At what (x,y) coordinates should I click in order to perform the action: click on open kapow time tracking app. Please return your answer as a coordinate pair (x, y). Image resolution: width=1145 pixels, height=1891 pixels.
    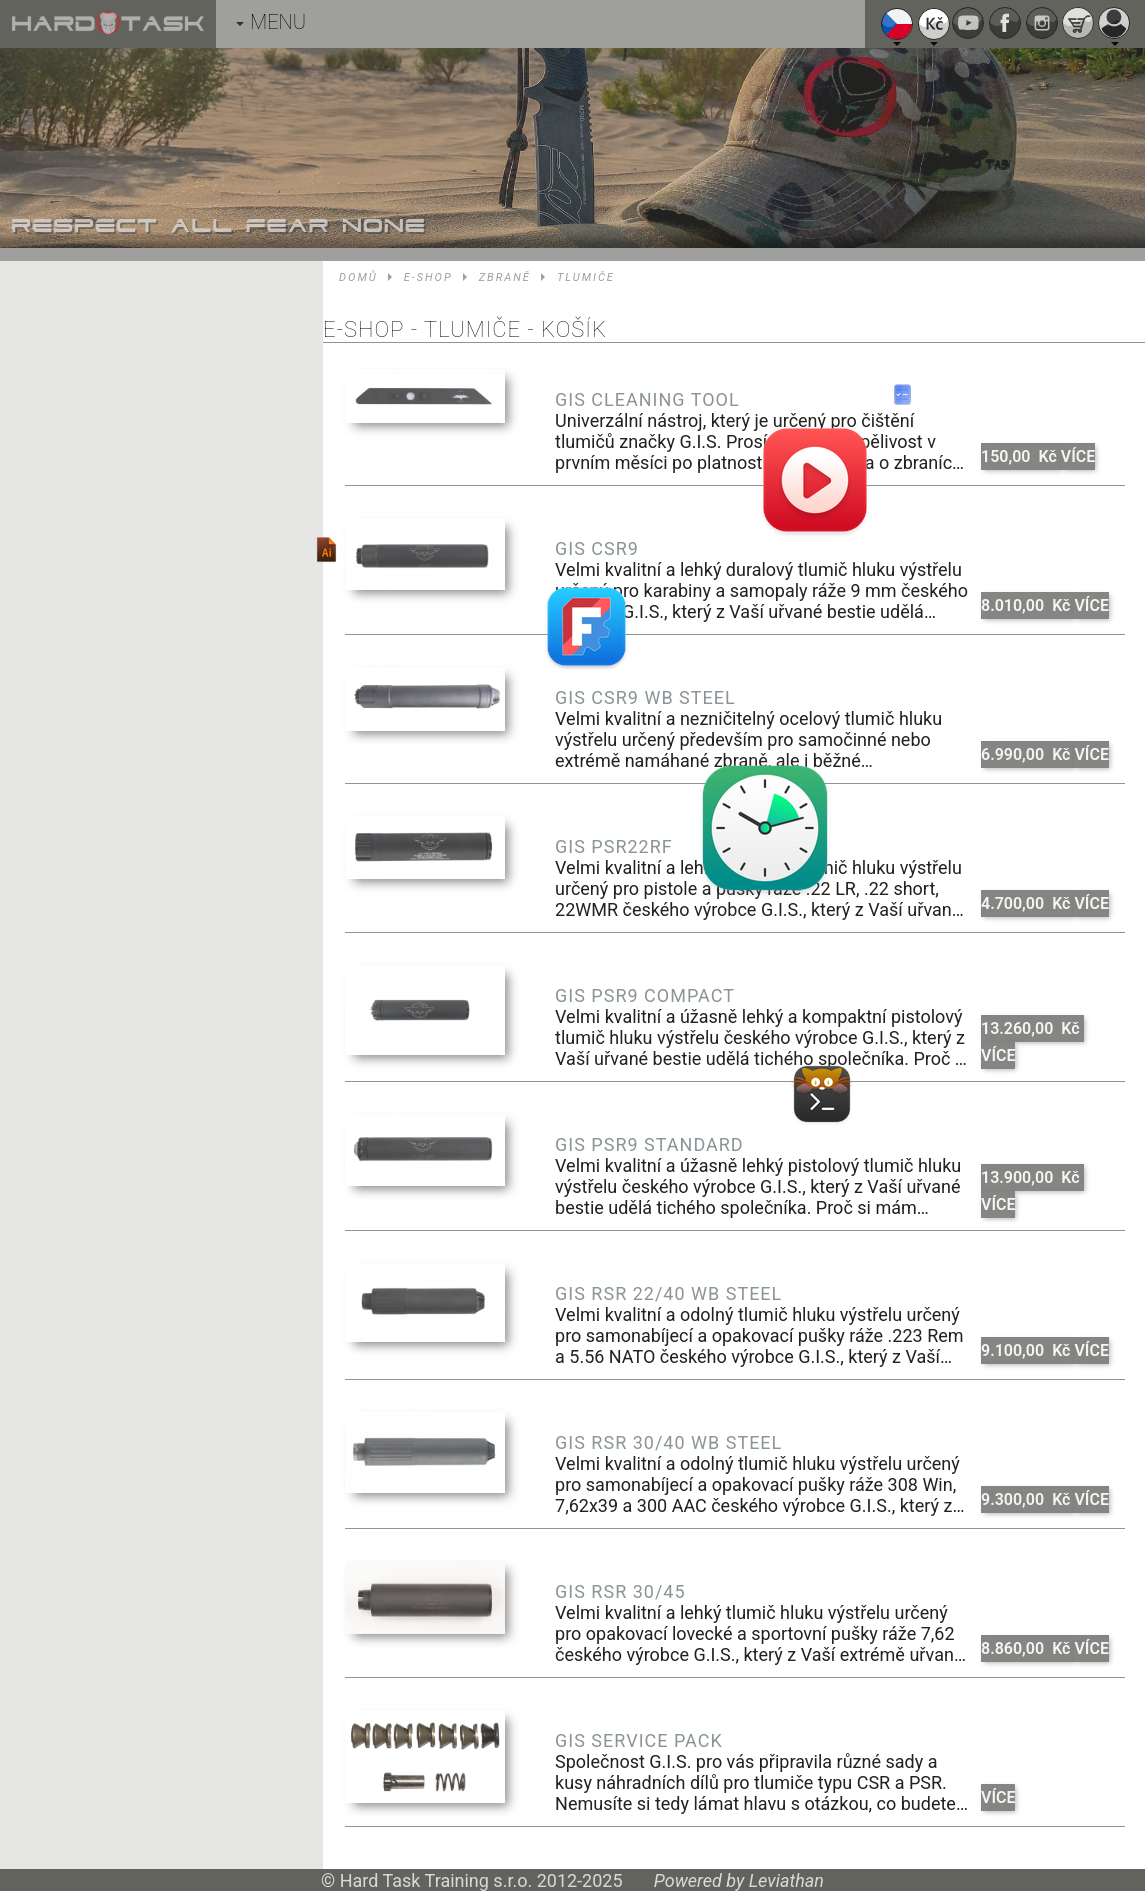
    Looking at the image, I should click on (765, 828).